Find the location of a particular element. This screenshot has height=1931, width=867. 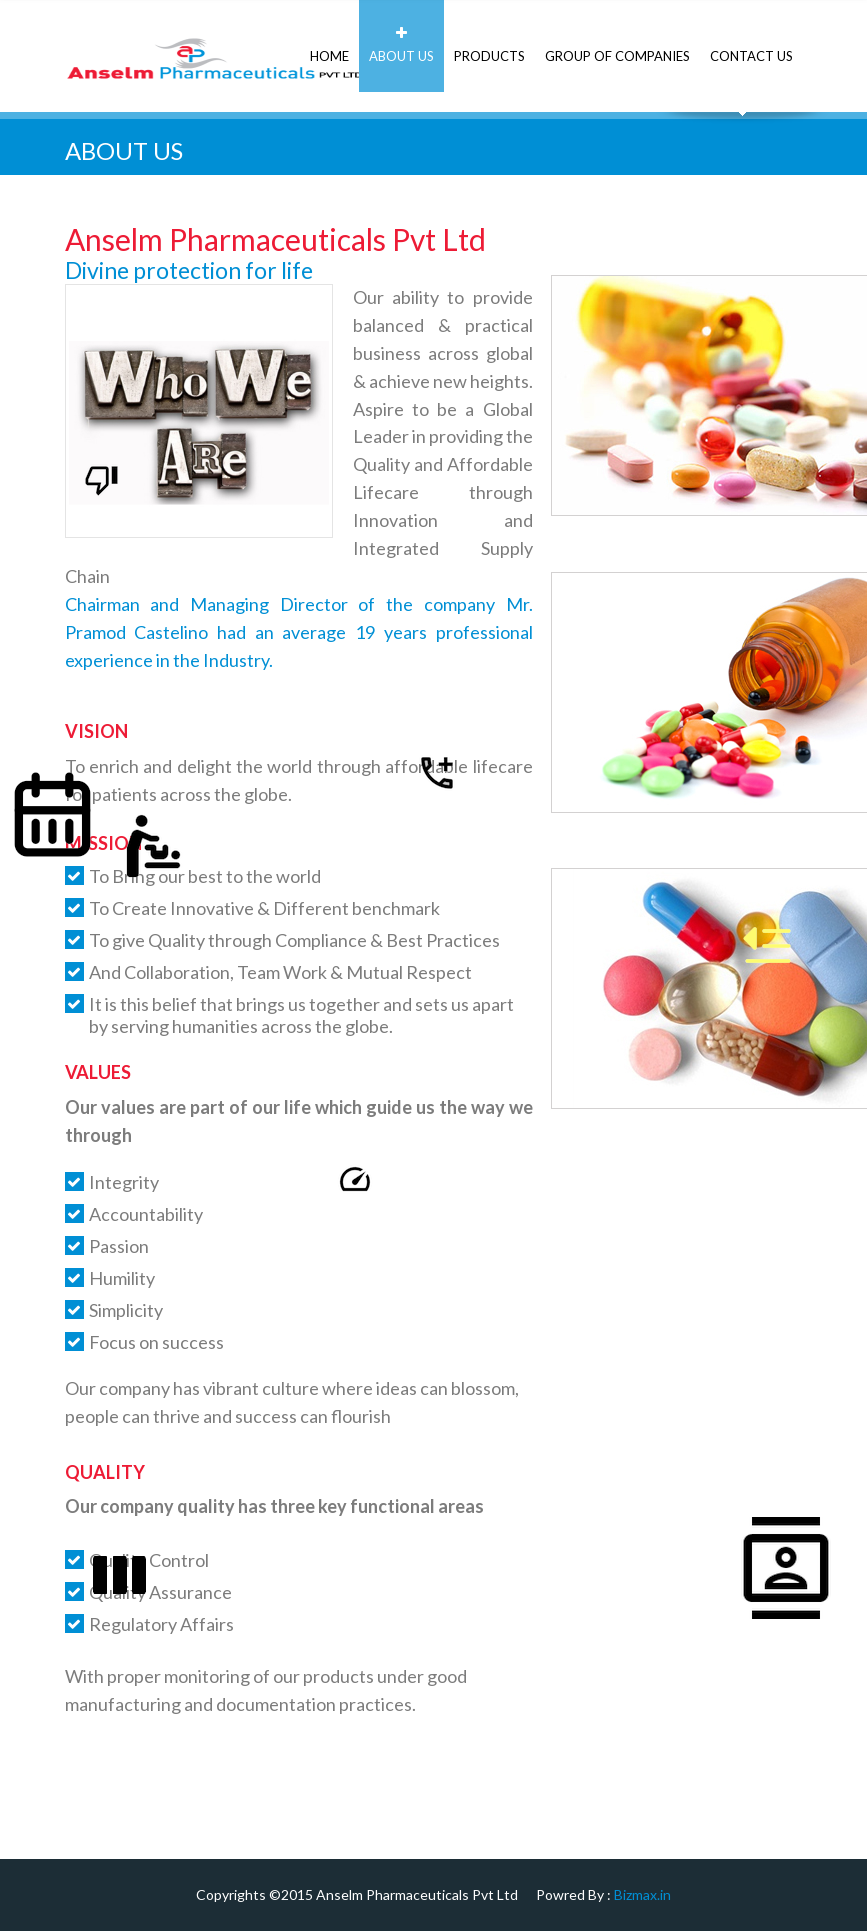

adjust playback speed is located at coordinates (355, 1179).